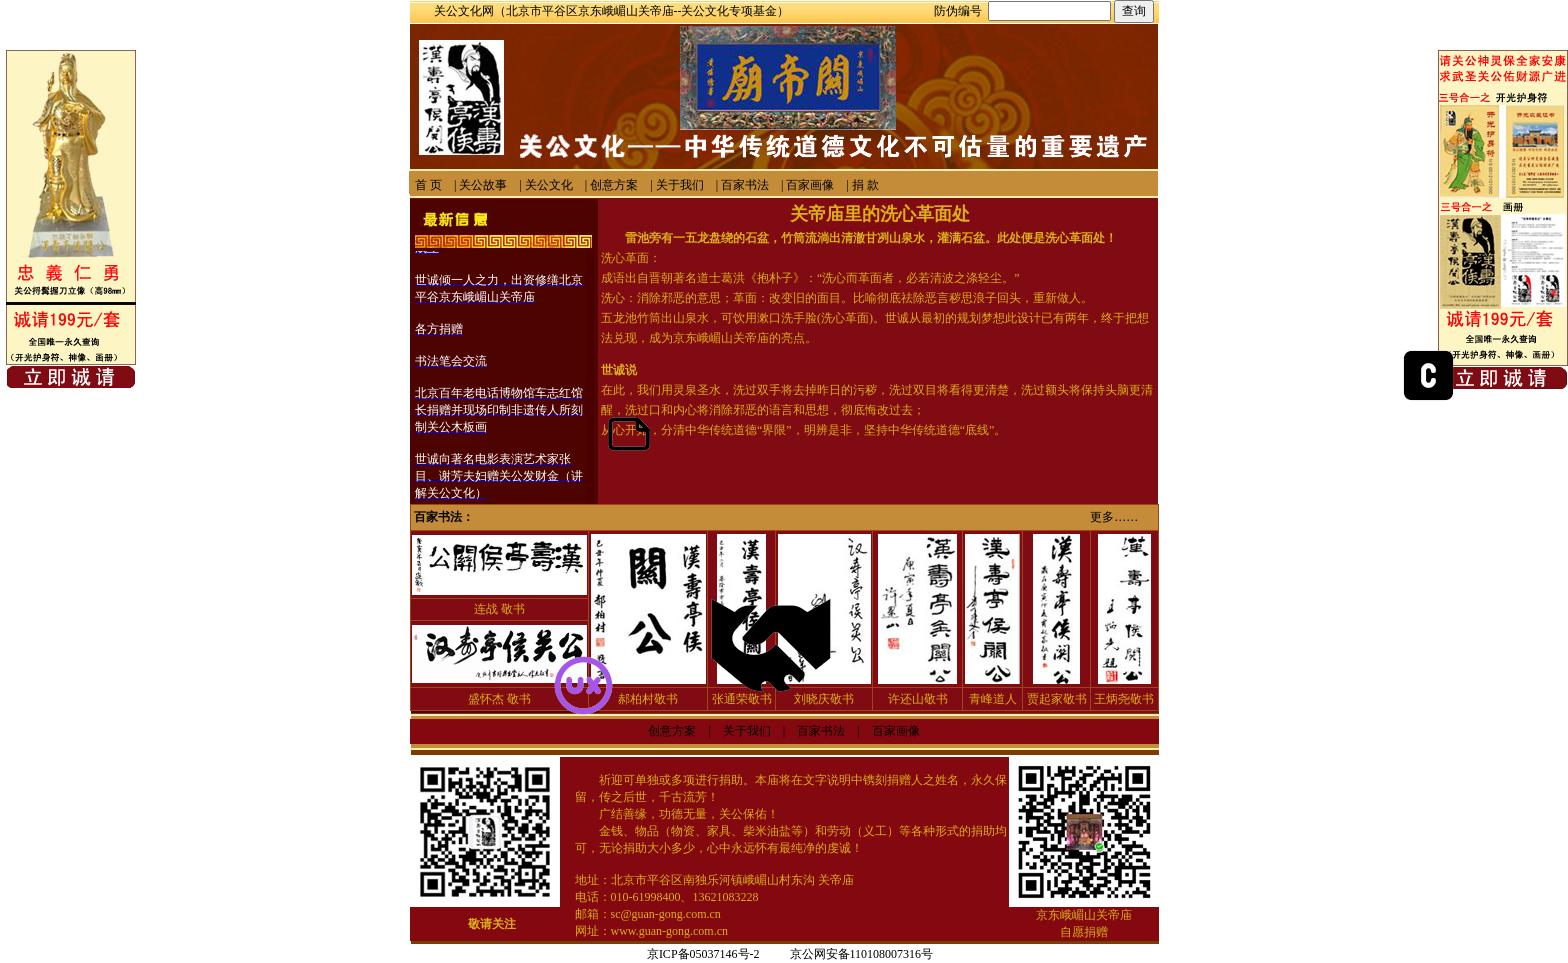  I want to click on indicates a partnership or collaboration, so click(771, 645).